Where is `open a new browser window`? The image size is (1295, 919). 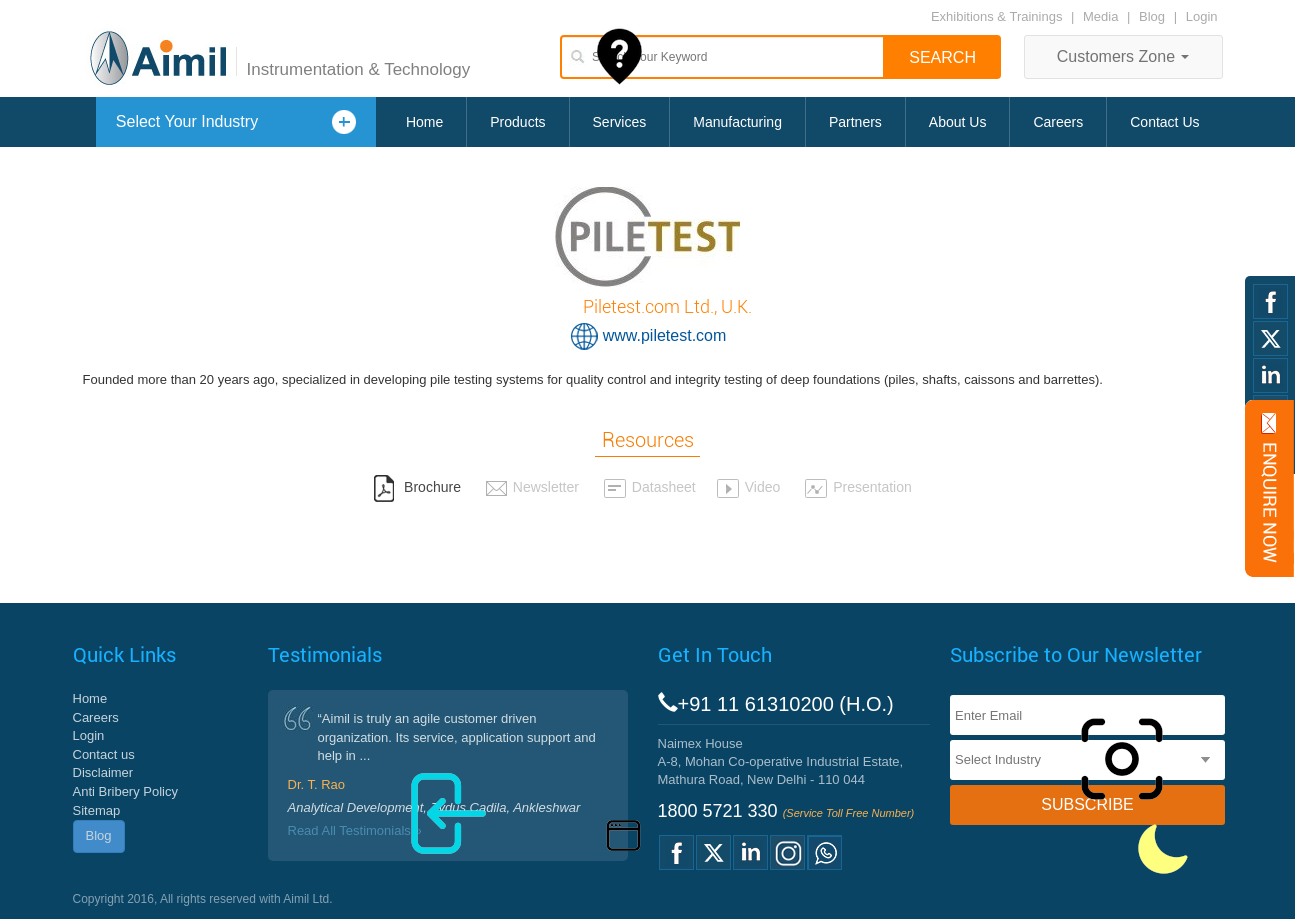 open a new browser window is located at coordinates (623, 835).